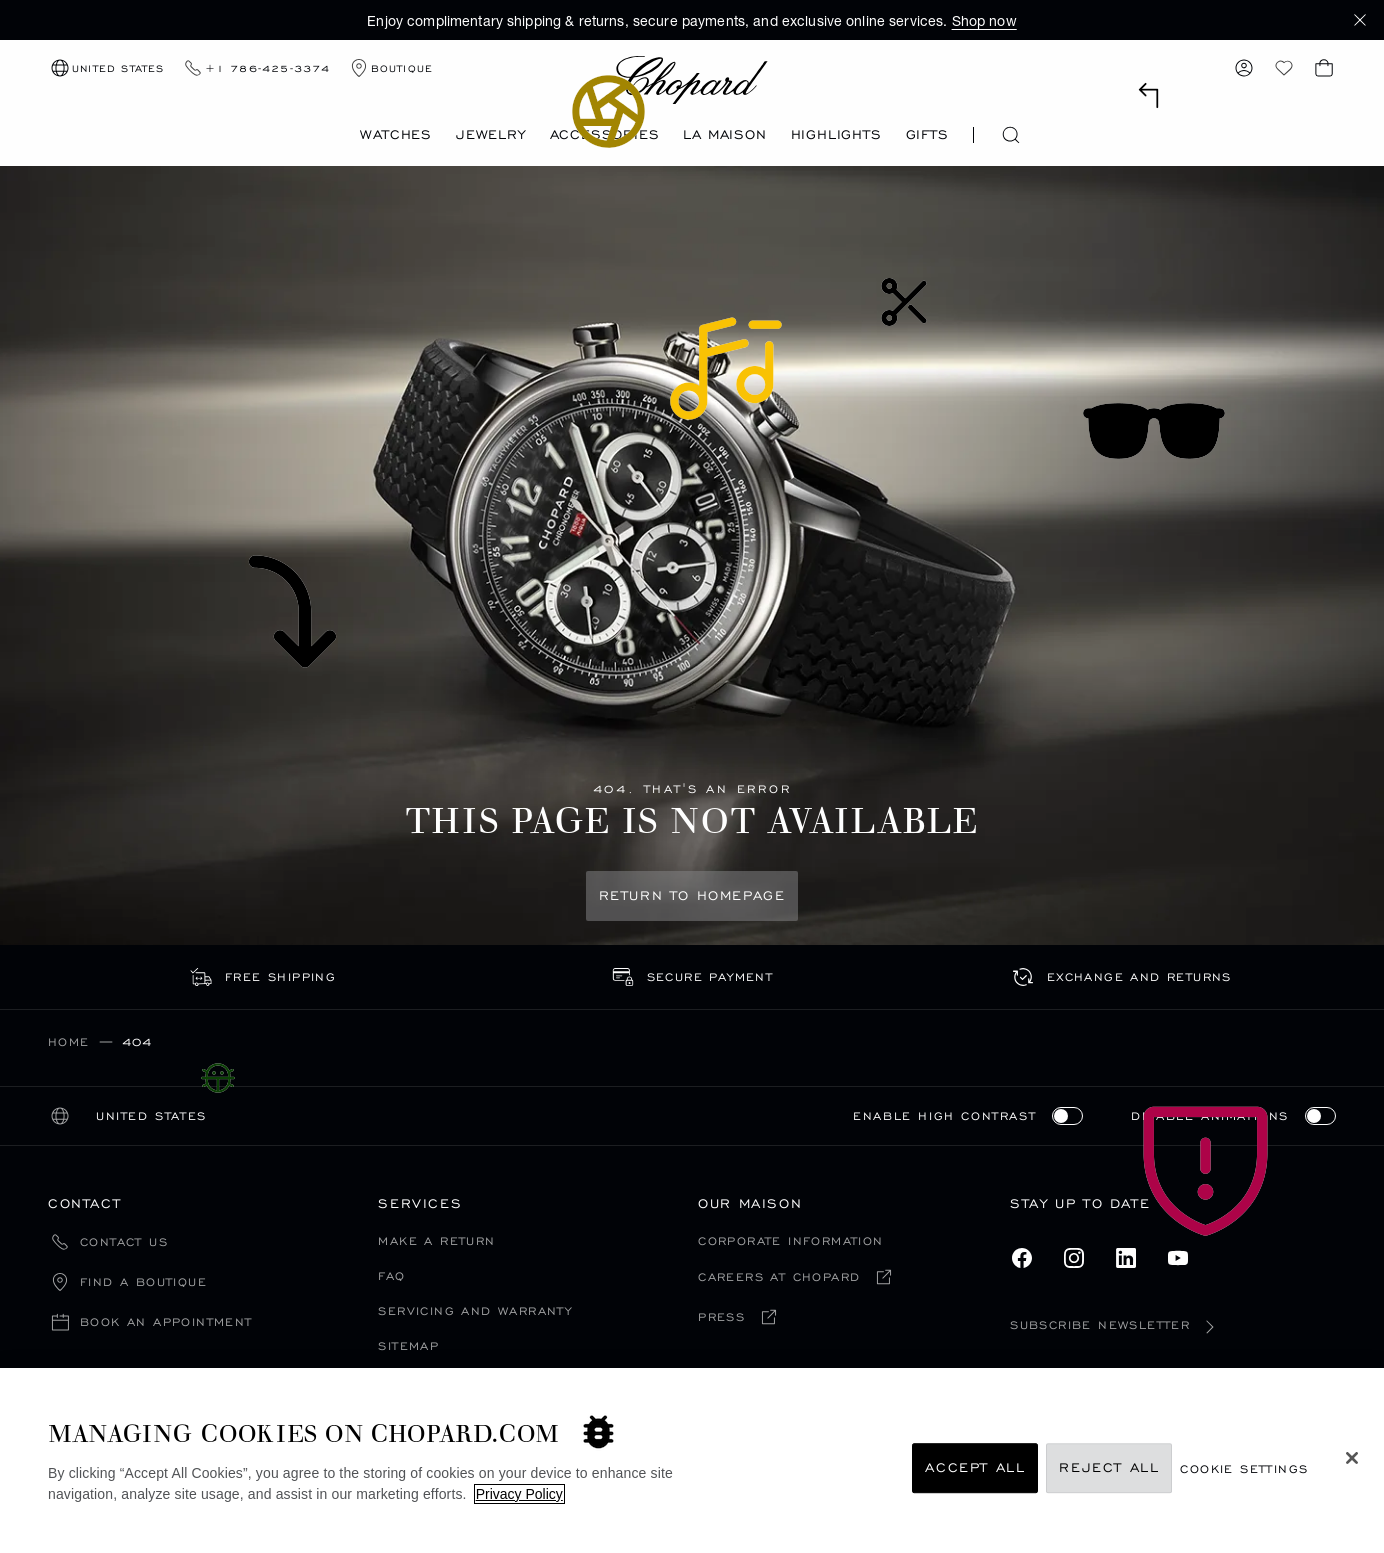 The height and width of the screenshot is (1553, 1384). What do you see at coordinates (1154, 431) in the screenshot?
I see `enable reading mode` at bounding box center [1154, 431].